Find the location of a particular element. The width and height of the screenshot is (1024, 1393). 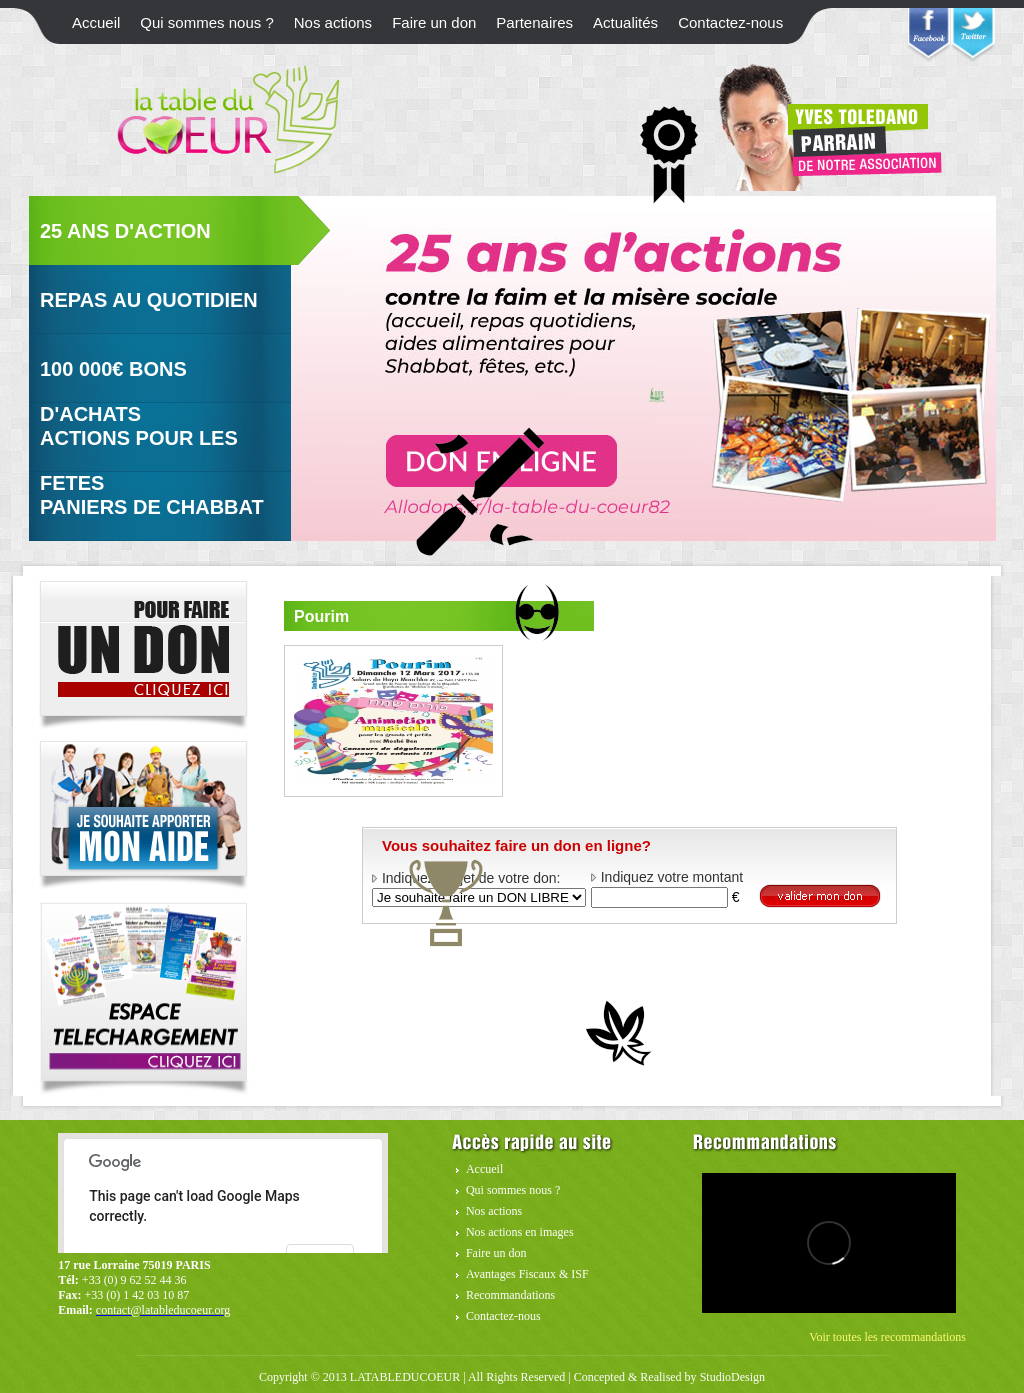

access sculpting or carving tools is located at coordinates (481, 490).